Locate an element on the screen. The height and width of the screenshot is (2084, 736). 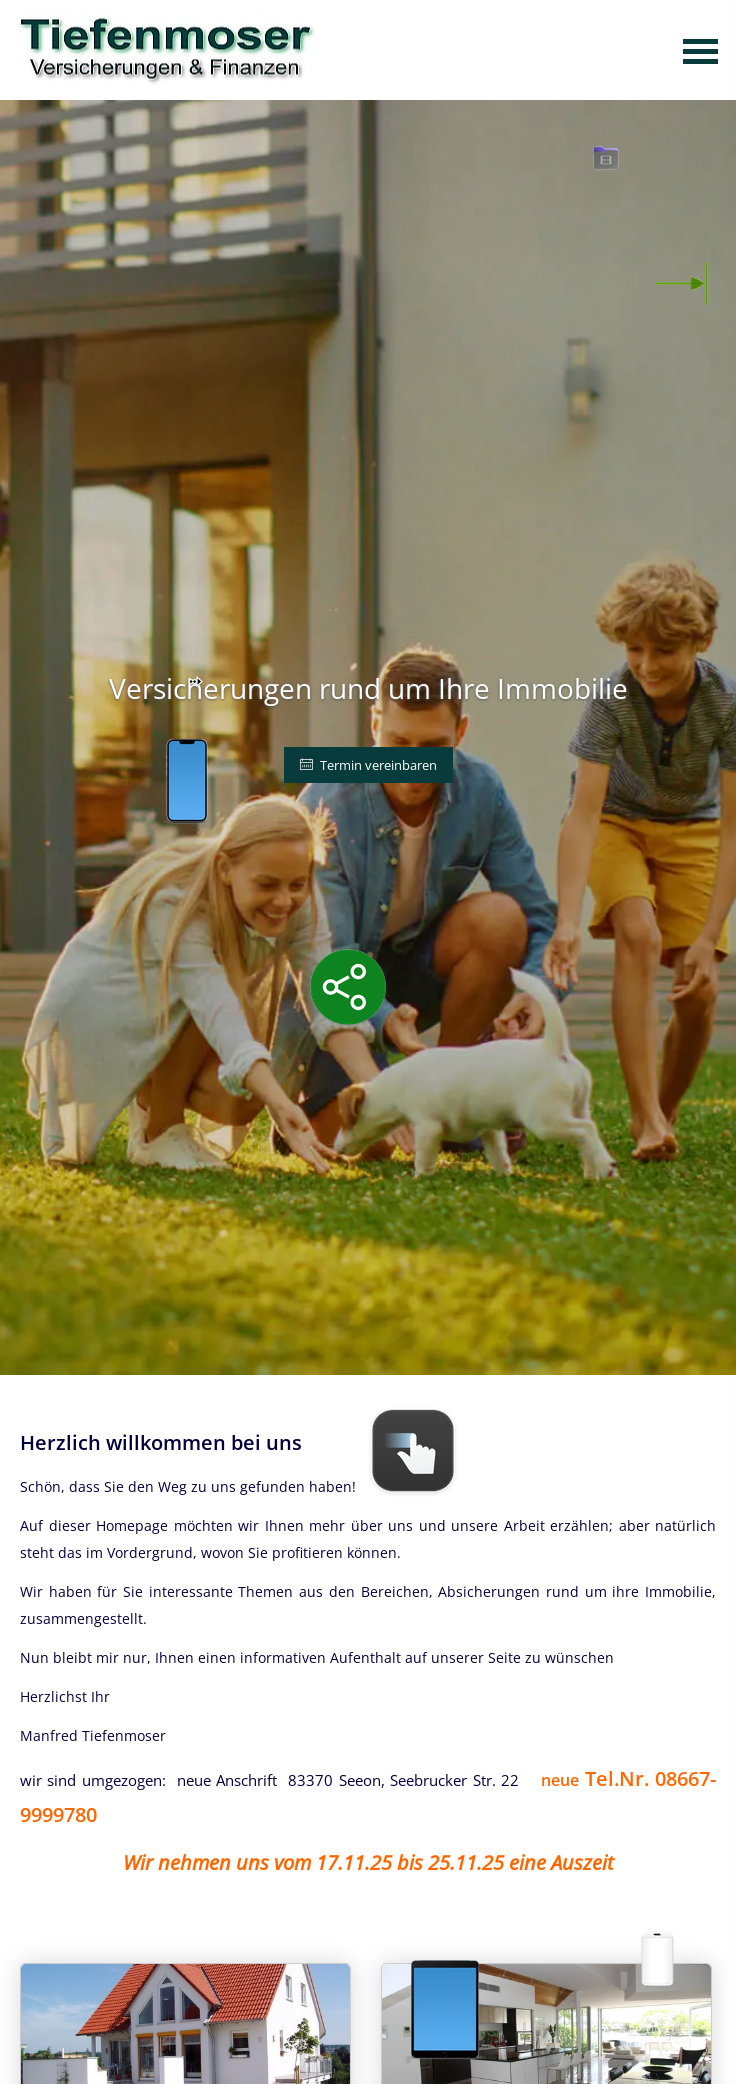
open your videos folder is located at coordinates (606, 158).